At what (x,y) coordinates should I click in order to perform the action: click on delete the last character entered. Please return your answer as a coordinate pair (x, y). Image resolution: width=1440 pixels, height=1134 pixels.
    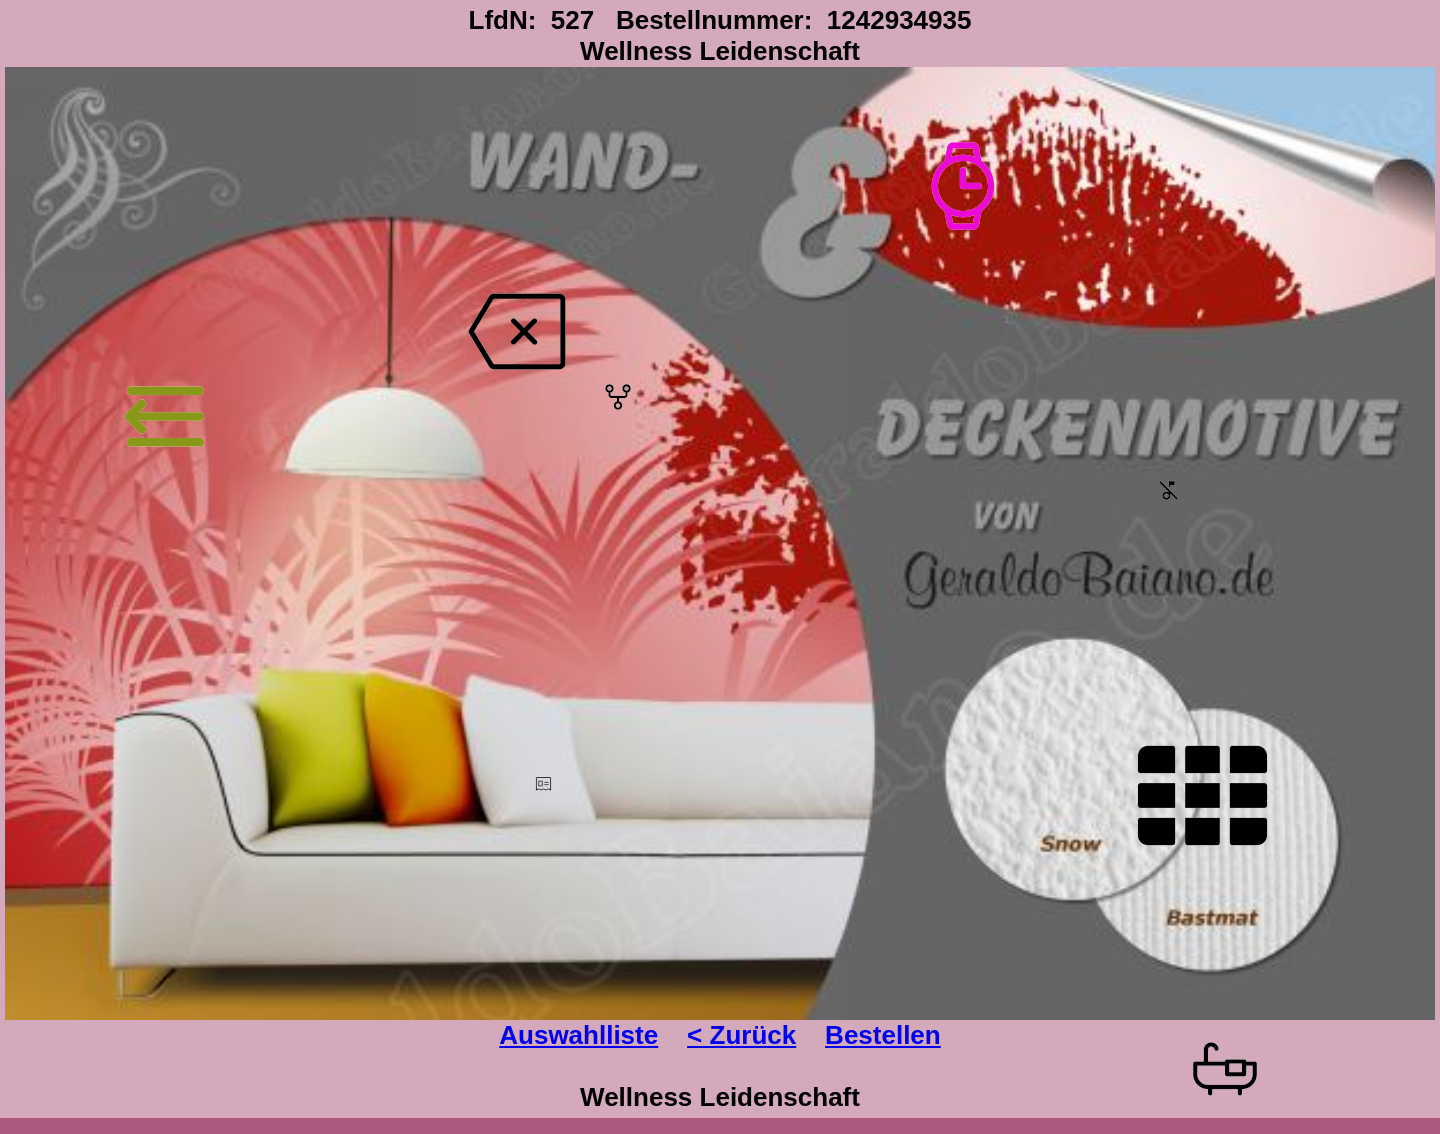
    Looking at the image, I should click on (520, 331).